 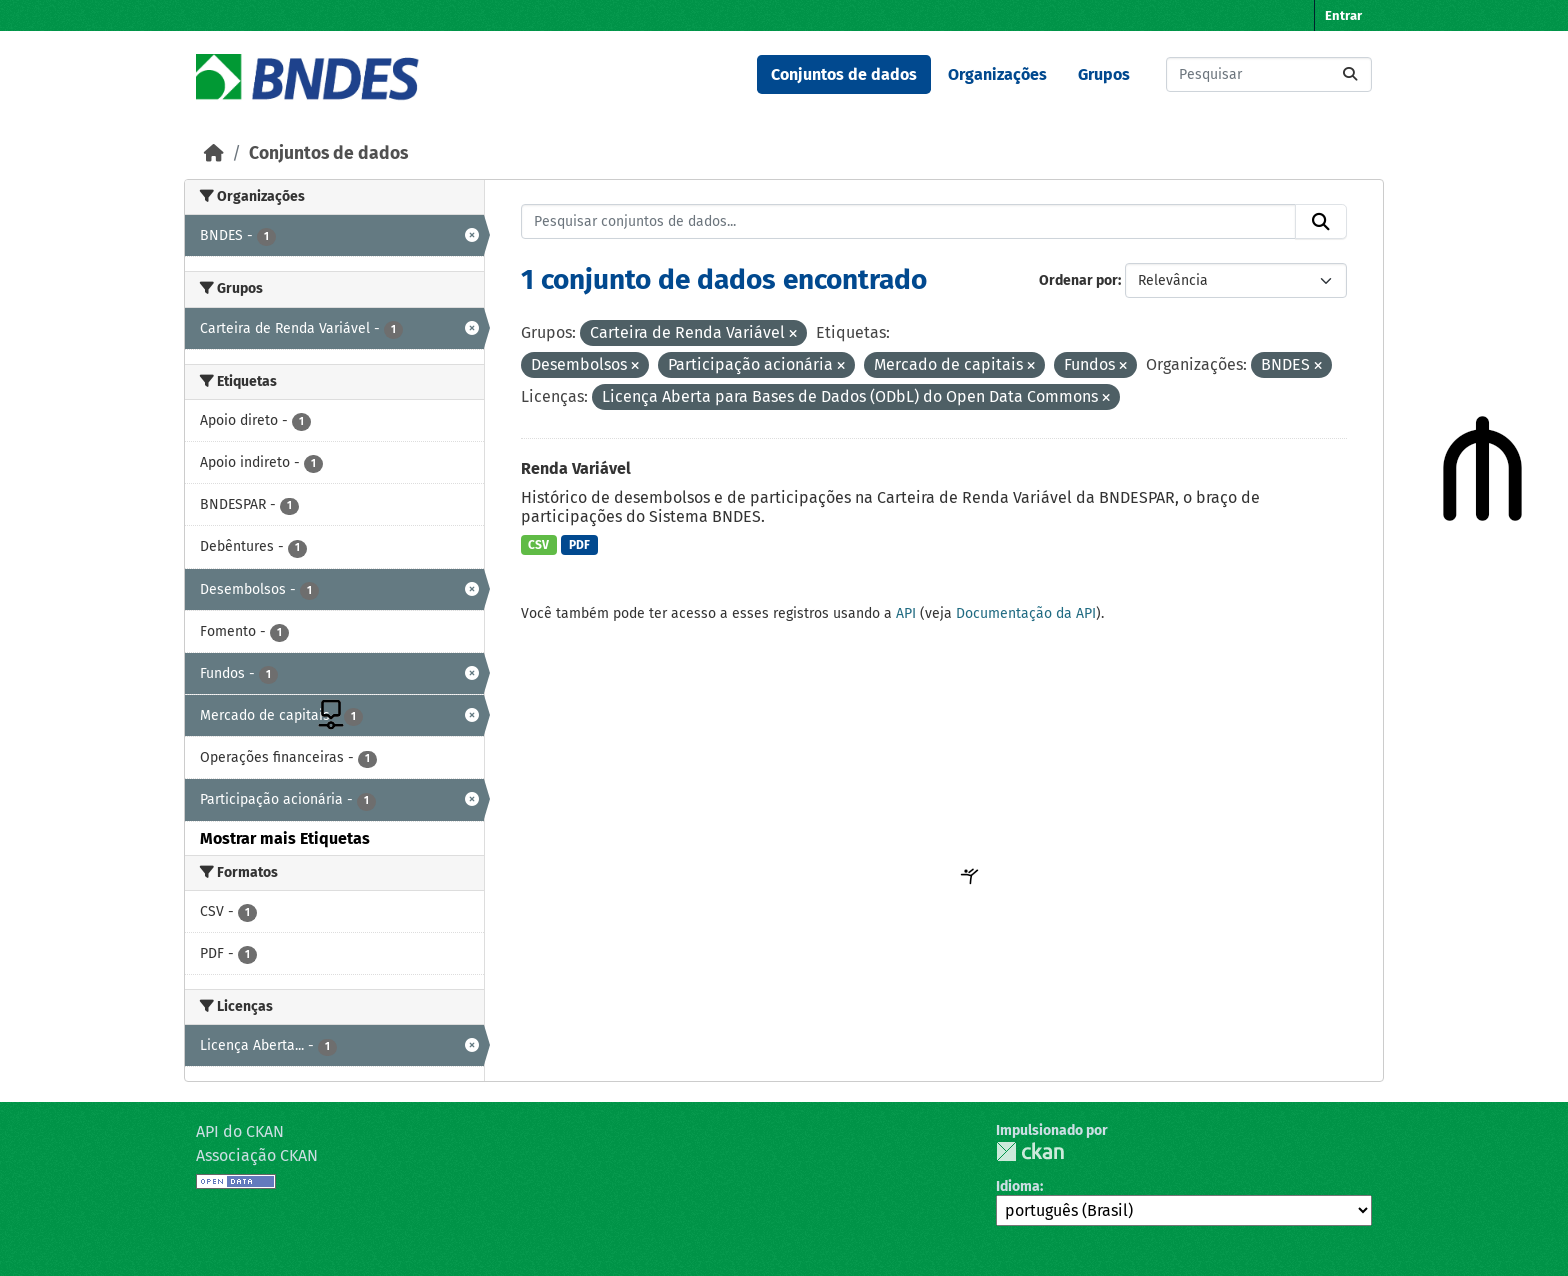 I want to click on view gymnastics or fitness activities, so click(x=969, y=875).